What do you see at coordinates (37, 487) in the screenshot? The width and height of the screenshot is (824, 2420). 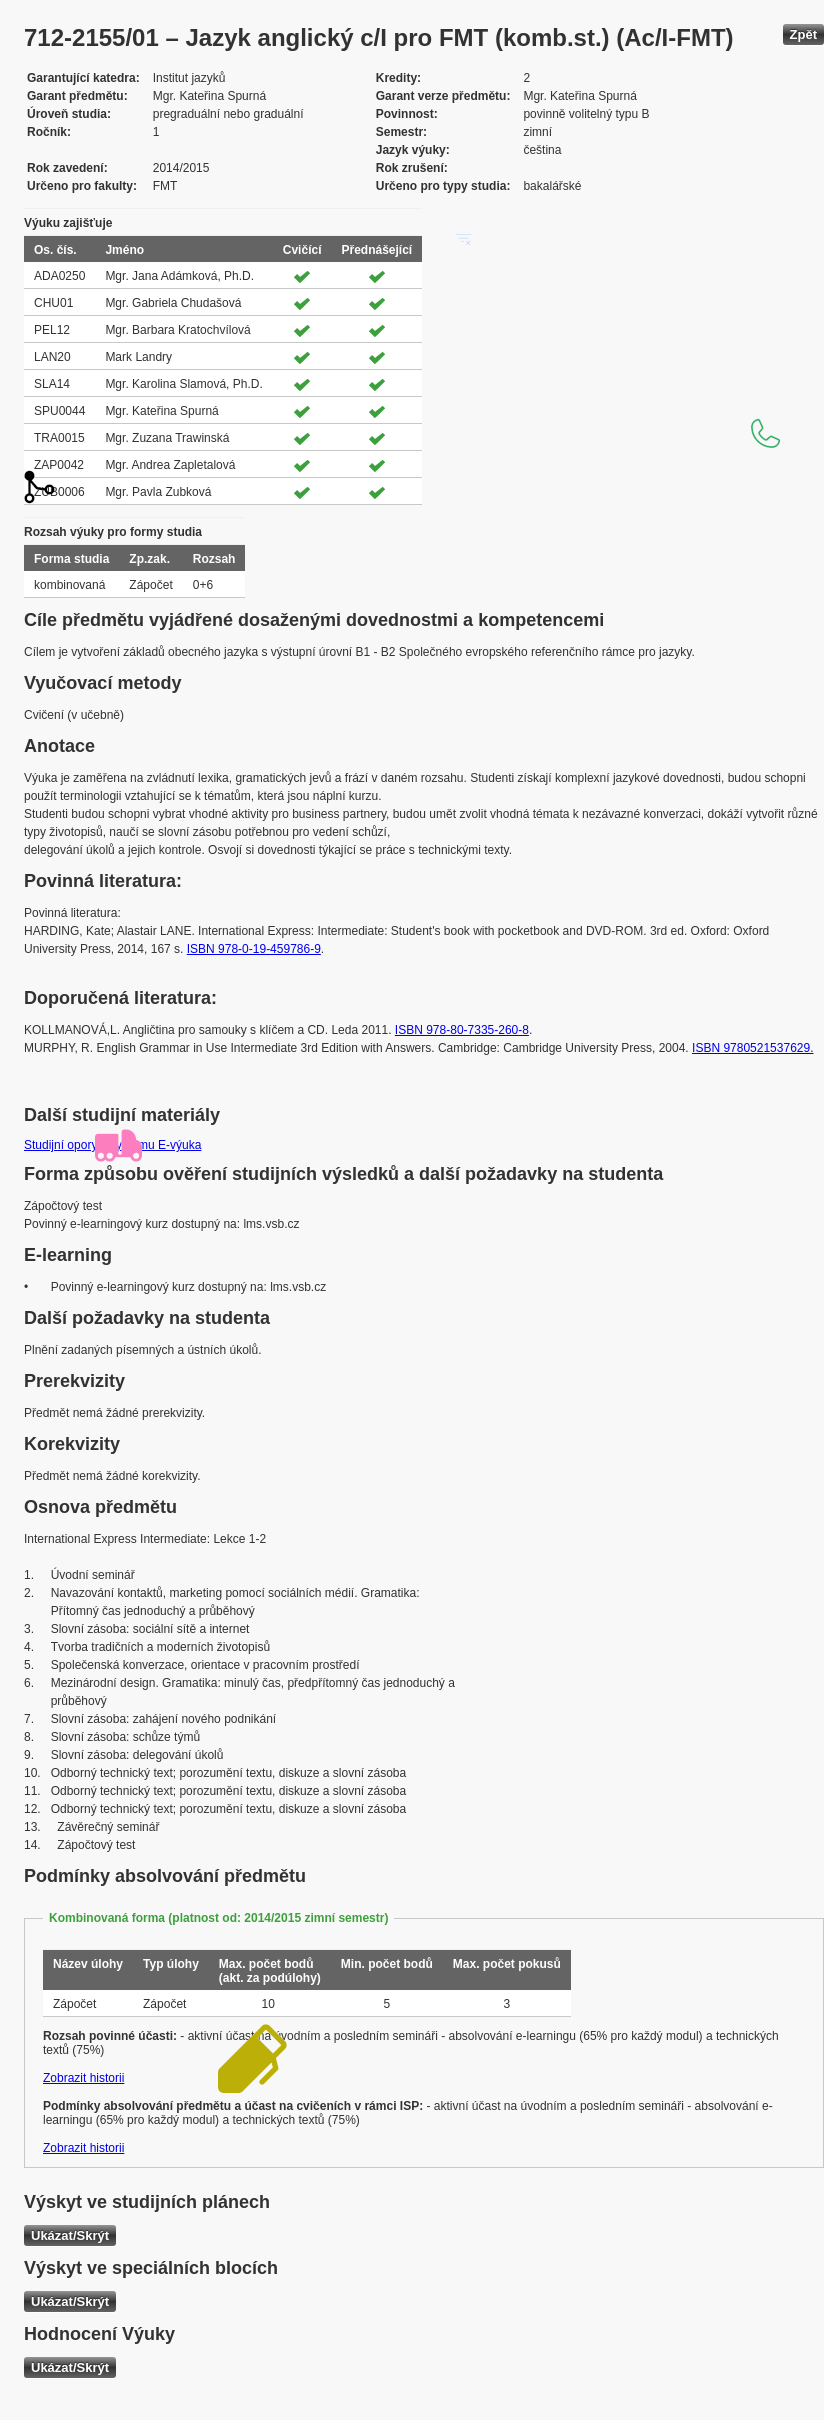 I see `merge branches in version control` at bounding box center [37, 487].